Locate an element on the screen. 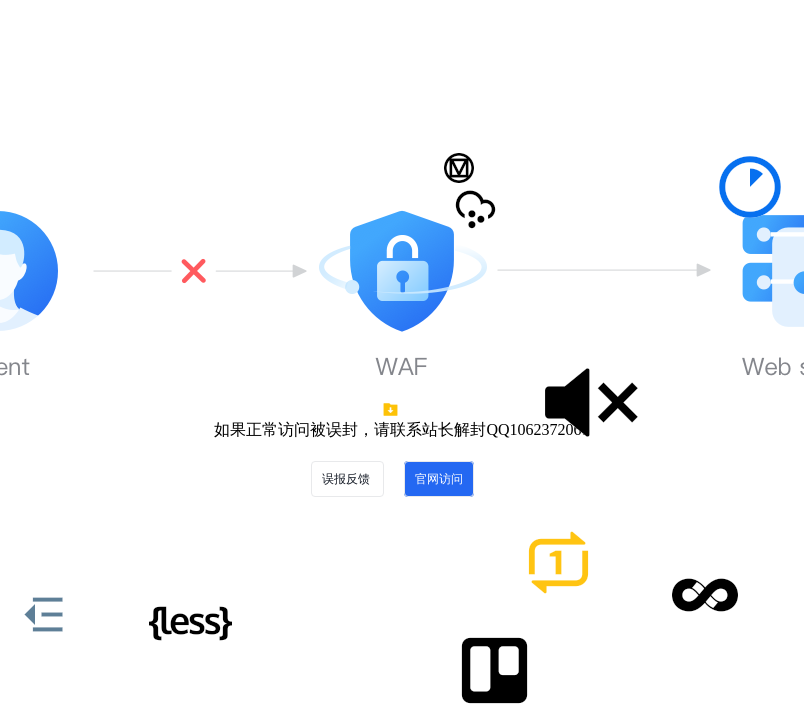 The image size is (804, 720). open Apache Superset data visualization platform is located at coordinates (705, 595).